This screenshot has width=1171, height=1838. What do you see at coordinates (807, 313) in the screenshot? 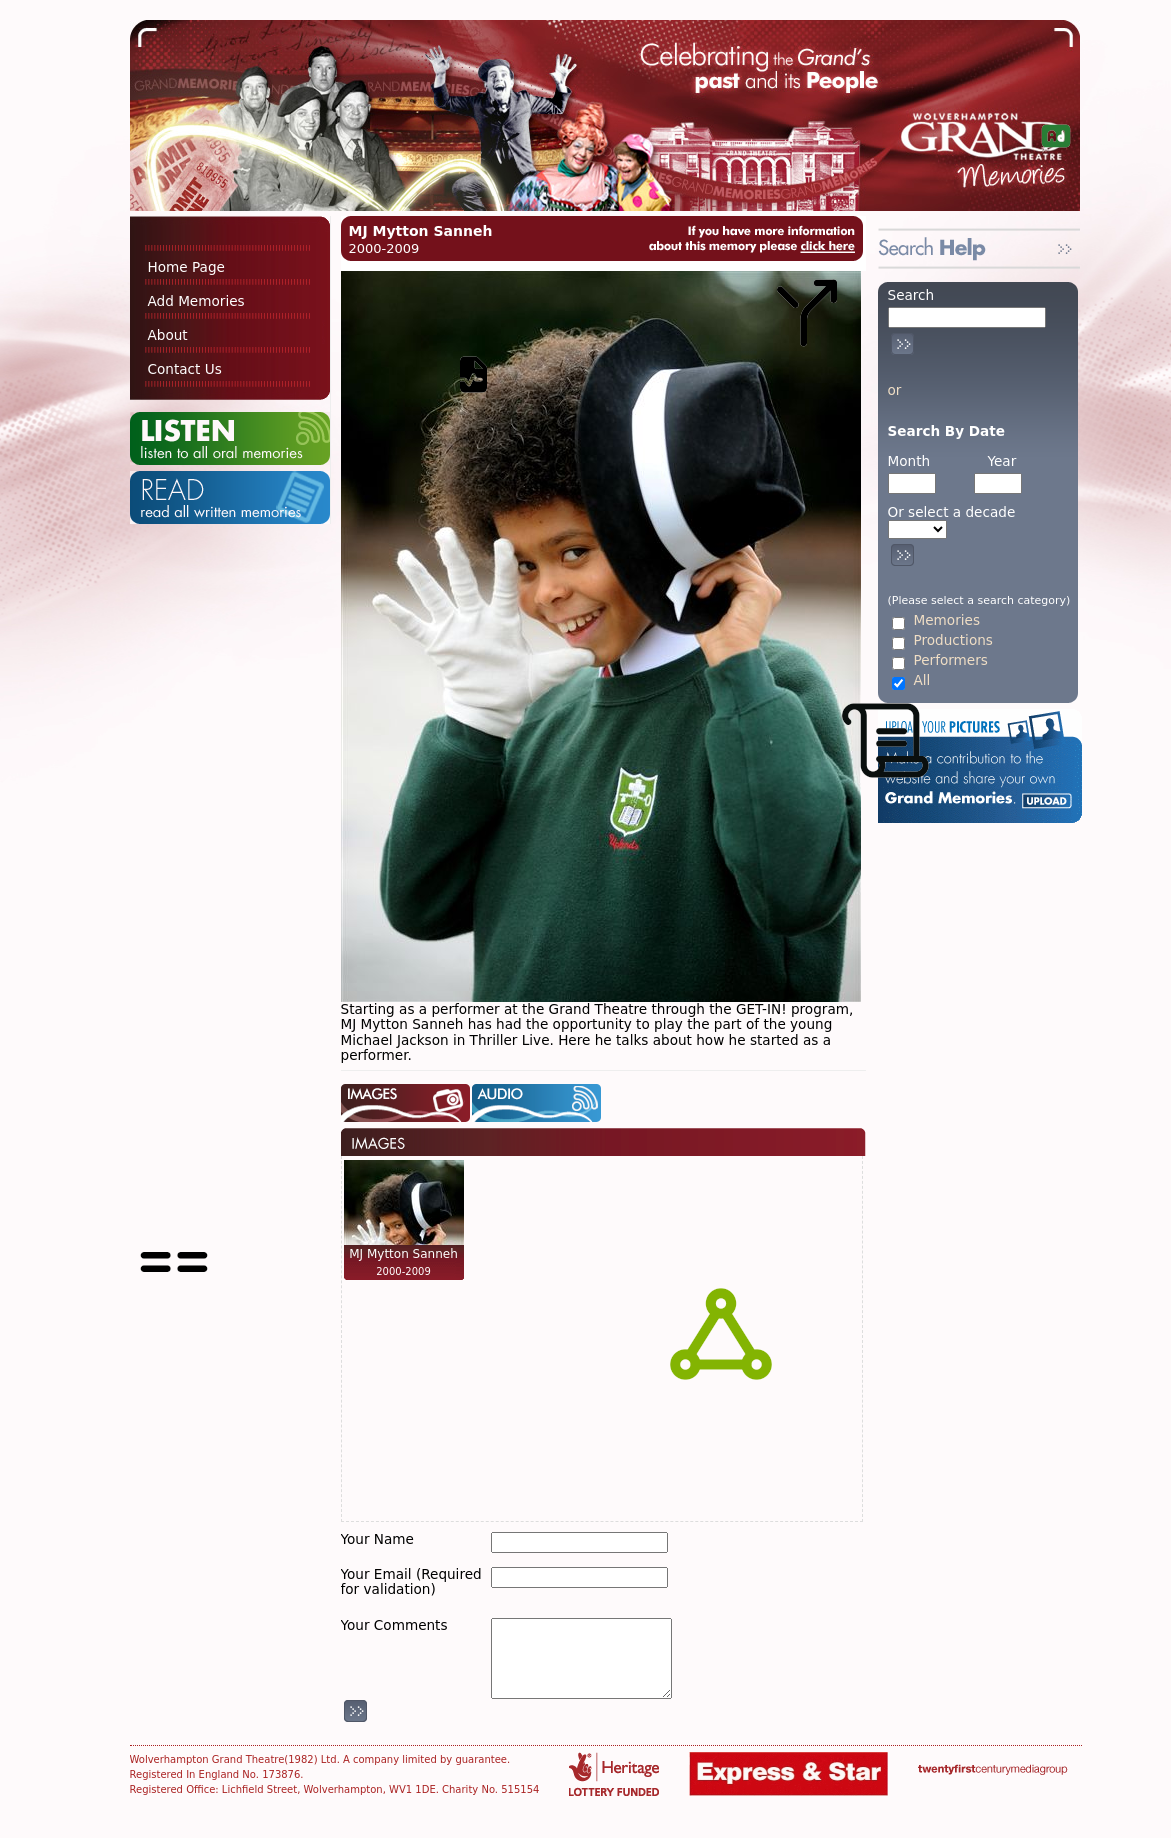
I see `bear right at the fork` at bounding box center [807, 313].